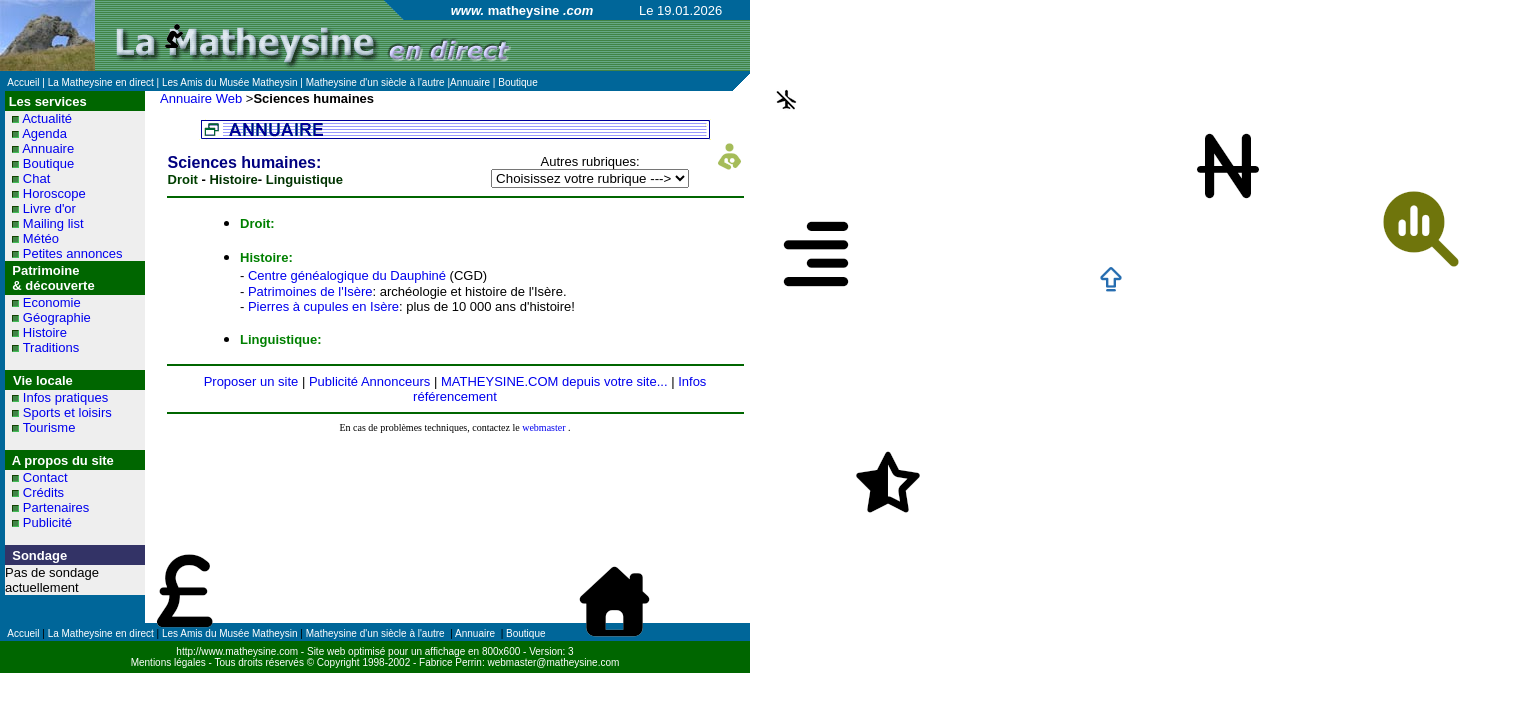 The width and height of the screenshot is (1522, 720). I want to click on airplane mode is currently disabled, so click(786, 99).